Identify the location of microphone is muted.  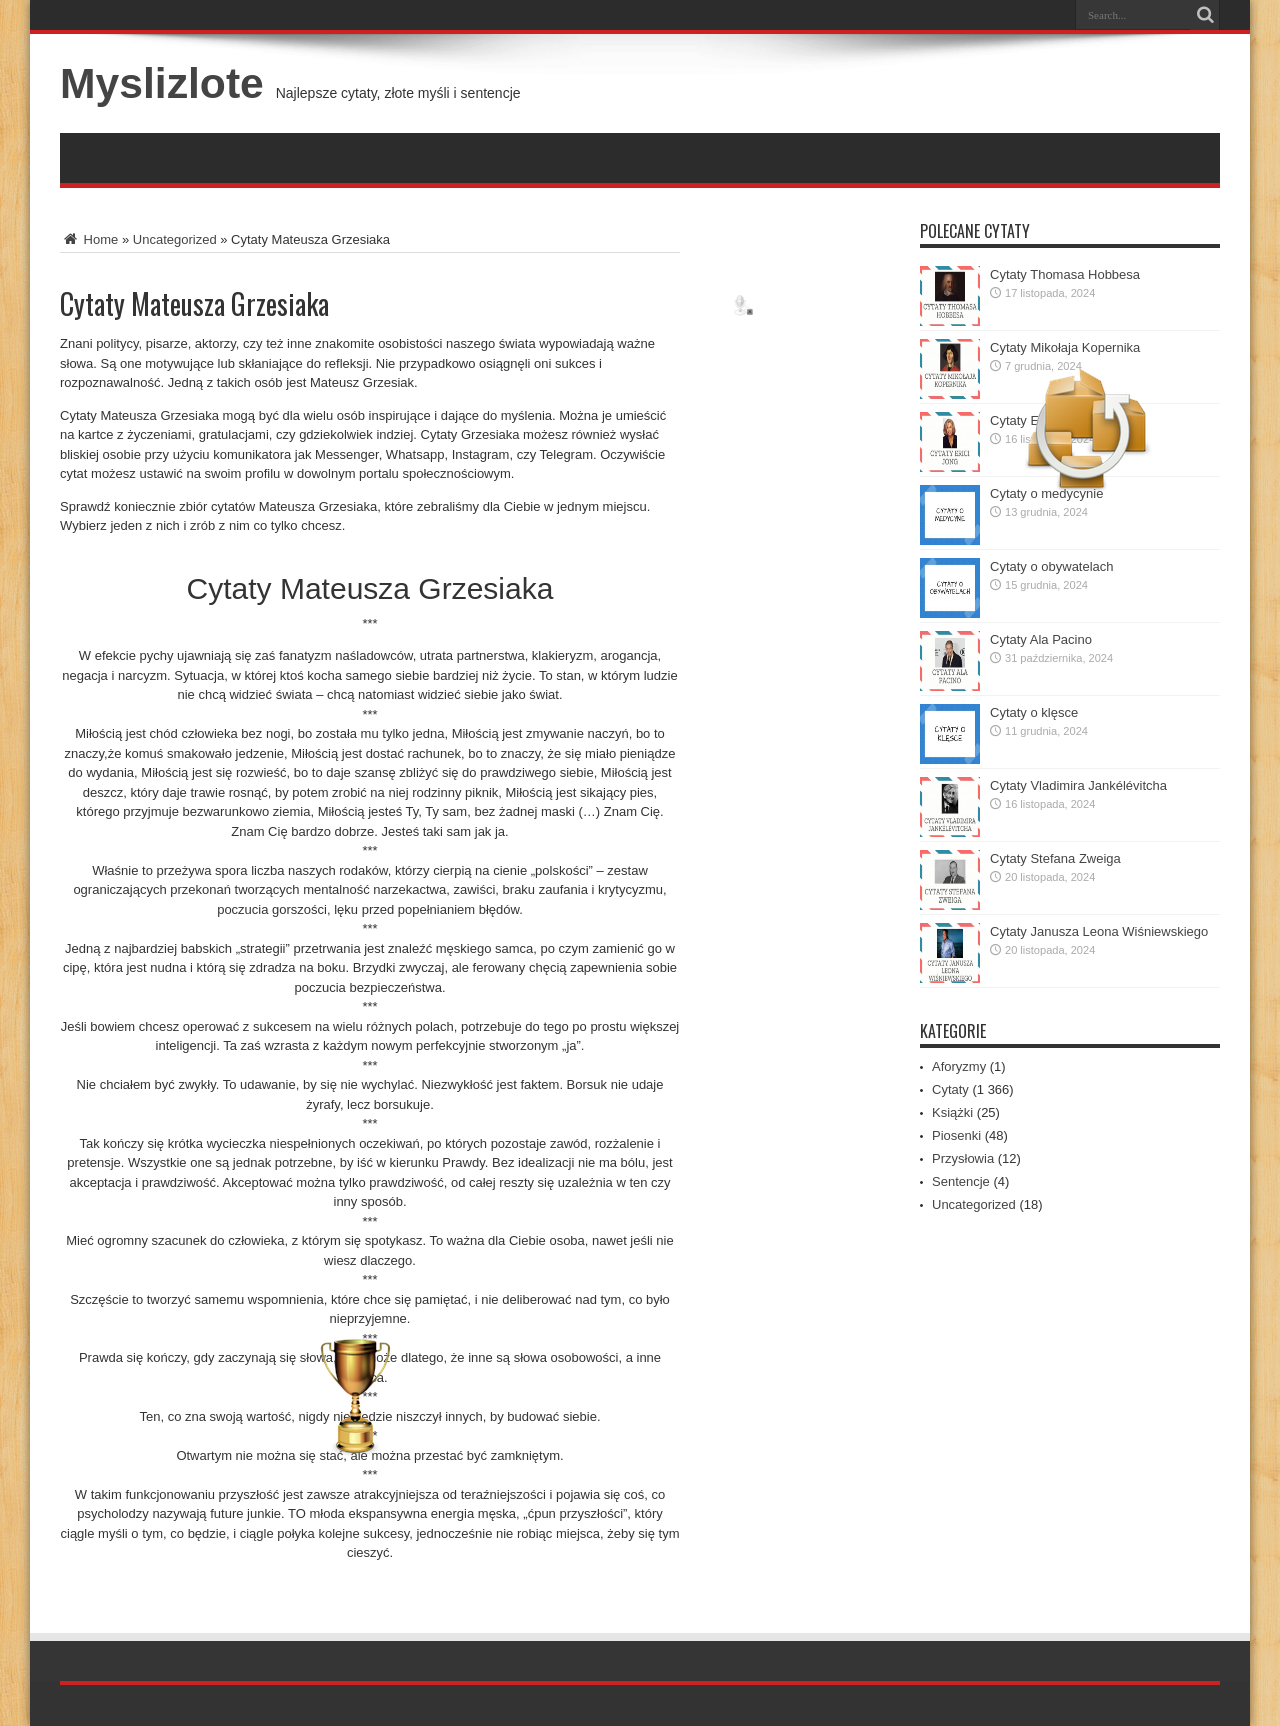
(743, 305).